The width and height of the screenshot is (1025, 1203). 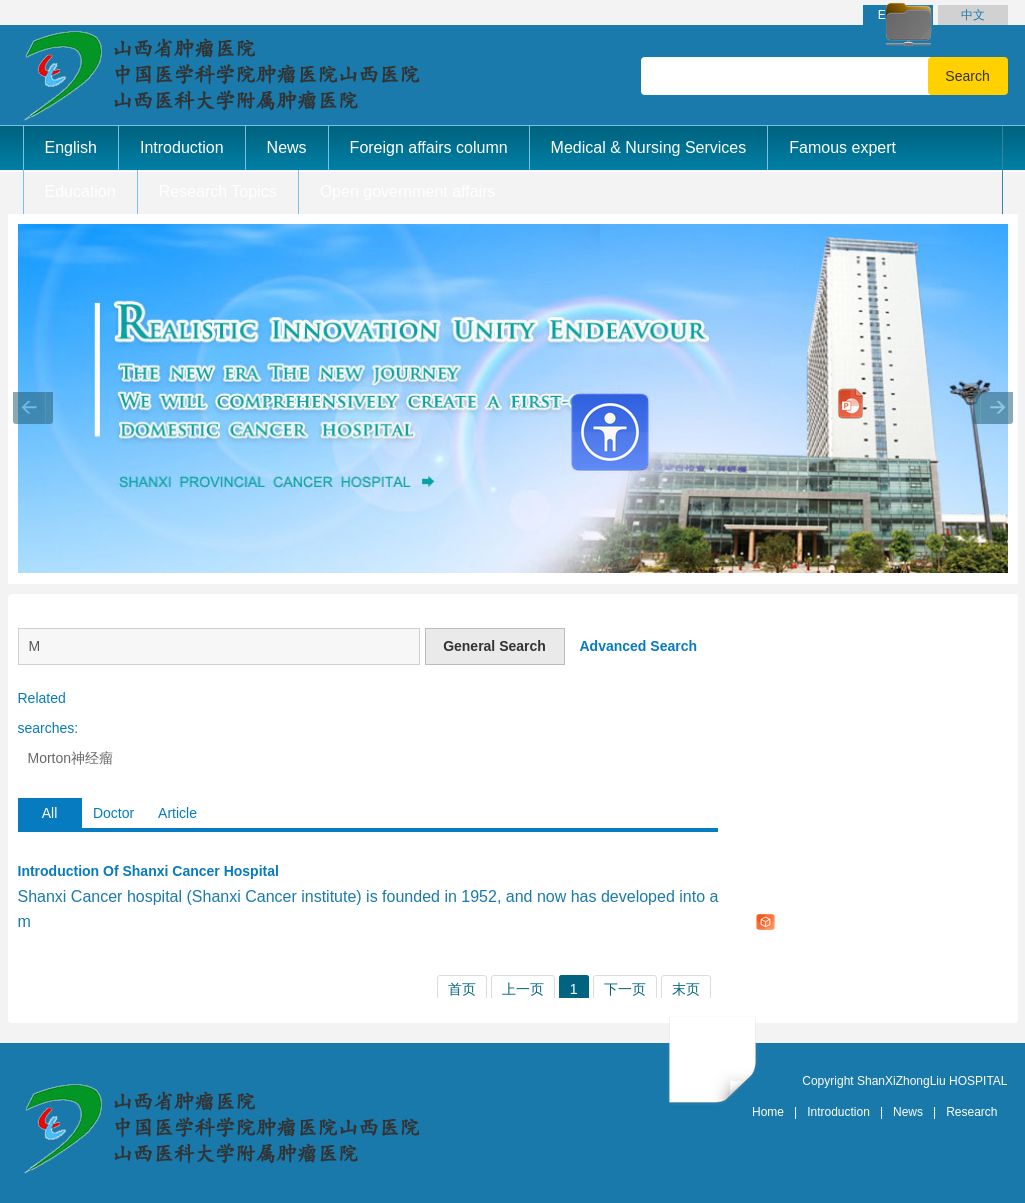 I want to click on unknown or unrecognized clipping file type, so click(x=712, y=1061).